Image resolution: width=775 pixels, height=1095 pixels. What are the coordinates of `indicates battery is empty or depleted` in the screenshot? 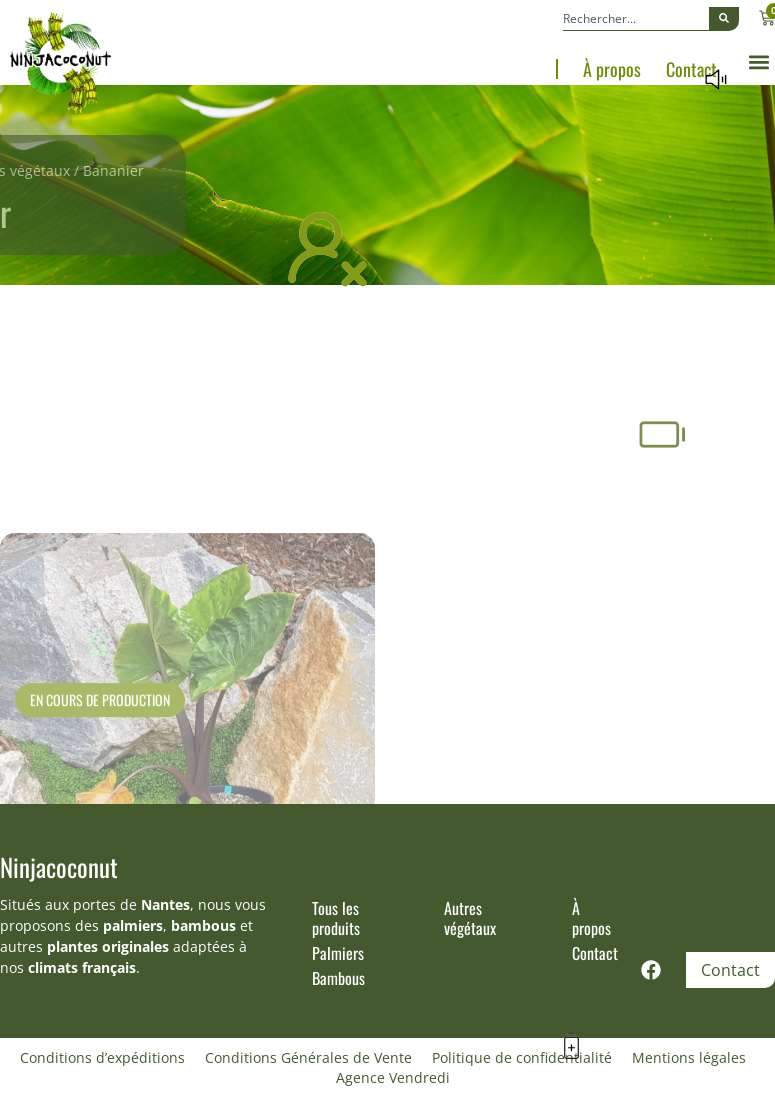 It's located at (661, 434).